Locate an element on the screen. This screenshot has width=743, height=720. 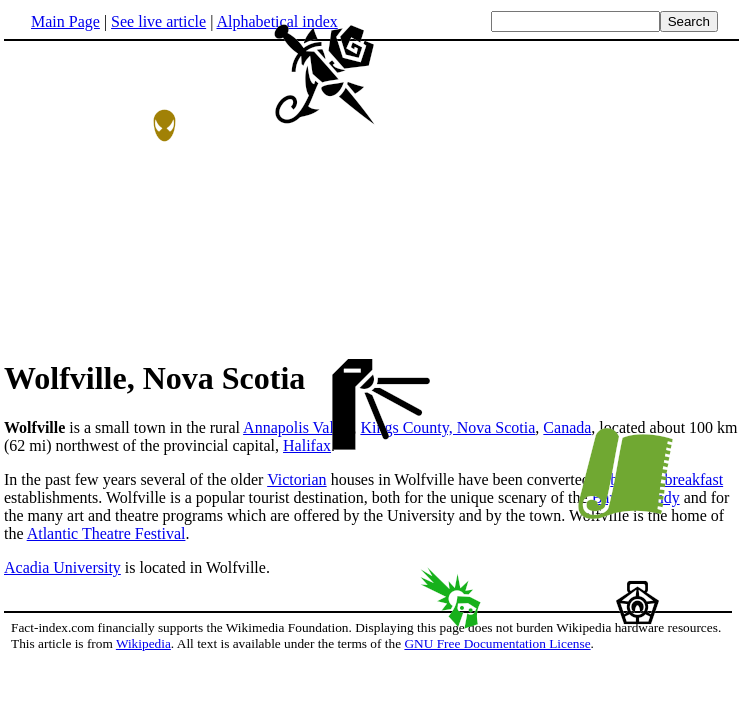
access control or gated entry point is located at coordinates (381, 401).